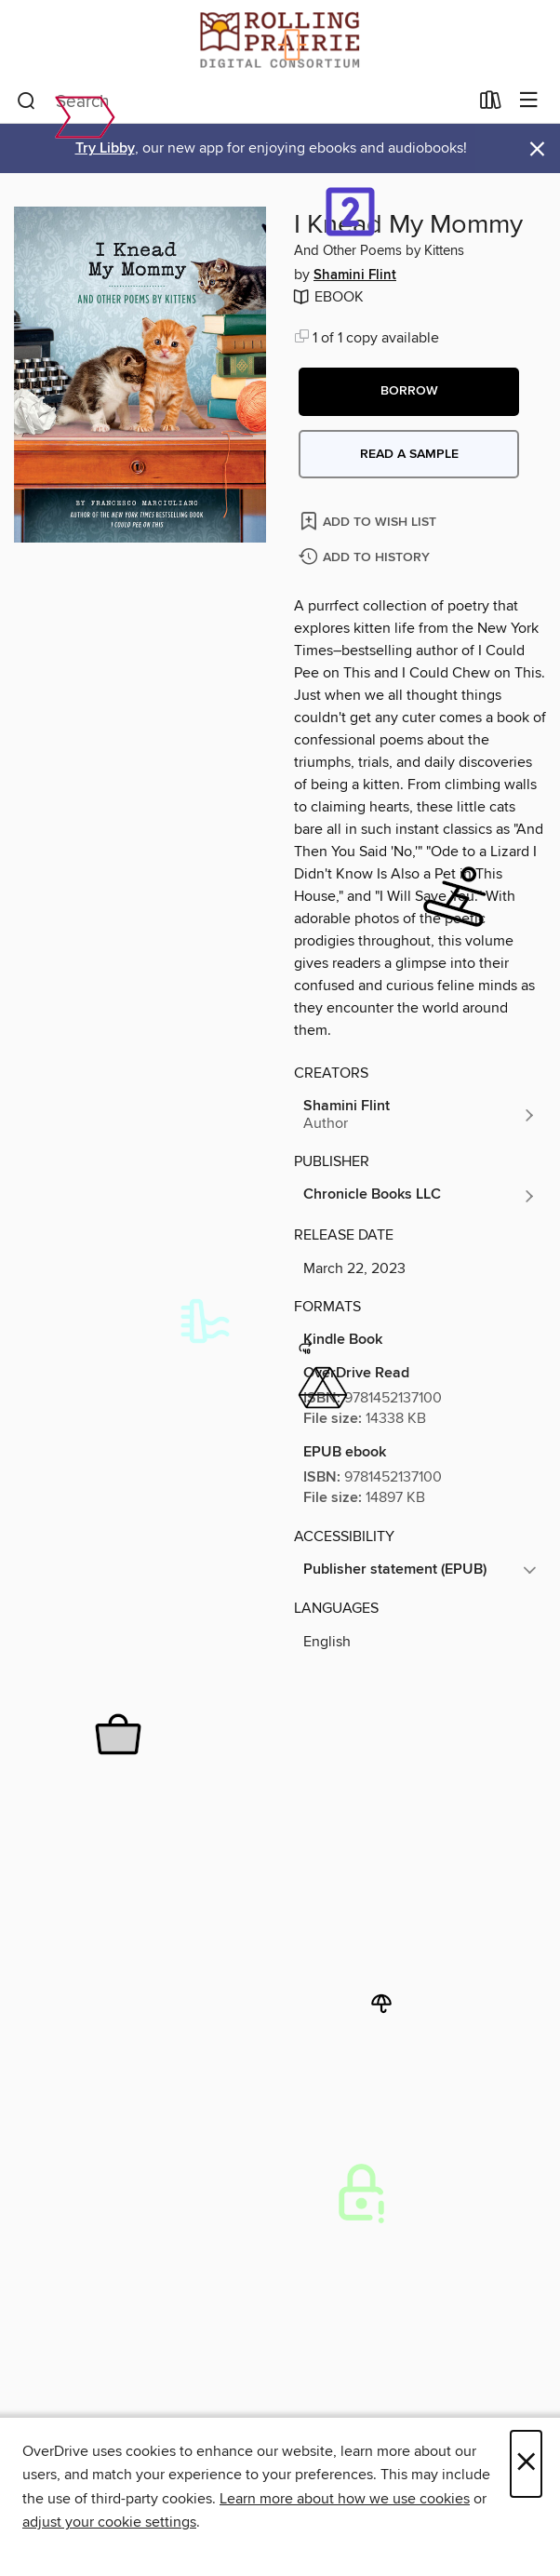  Describe the element at coordinates (292, 45) in the screenshot. I see `center align object vertically` at that location.